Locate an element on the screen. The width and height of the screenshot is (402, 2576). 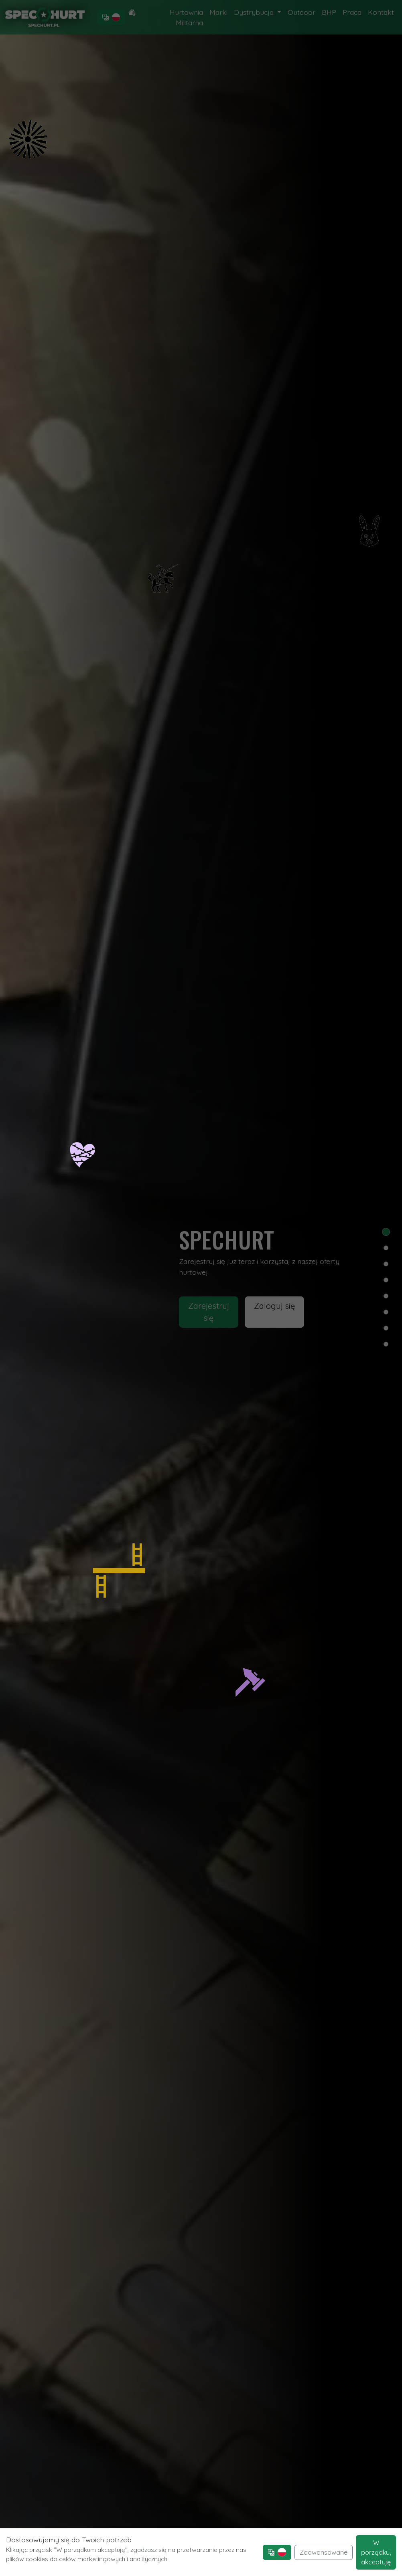
dandelion flower icon for nature or garden-themed game elements is located at coordinates (28, 139).